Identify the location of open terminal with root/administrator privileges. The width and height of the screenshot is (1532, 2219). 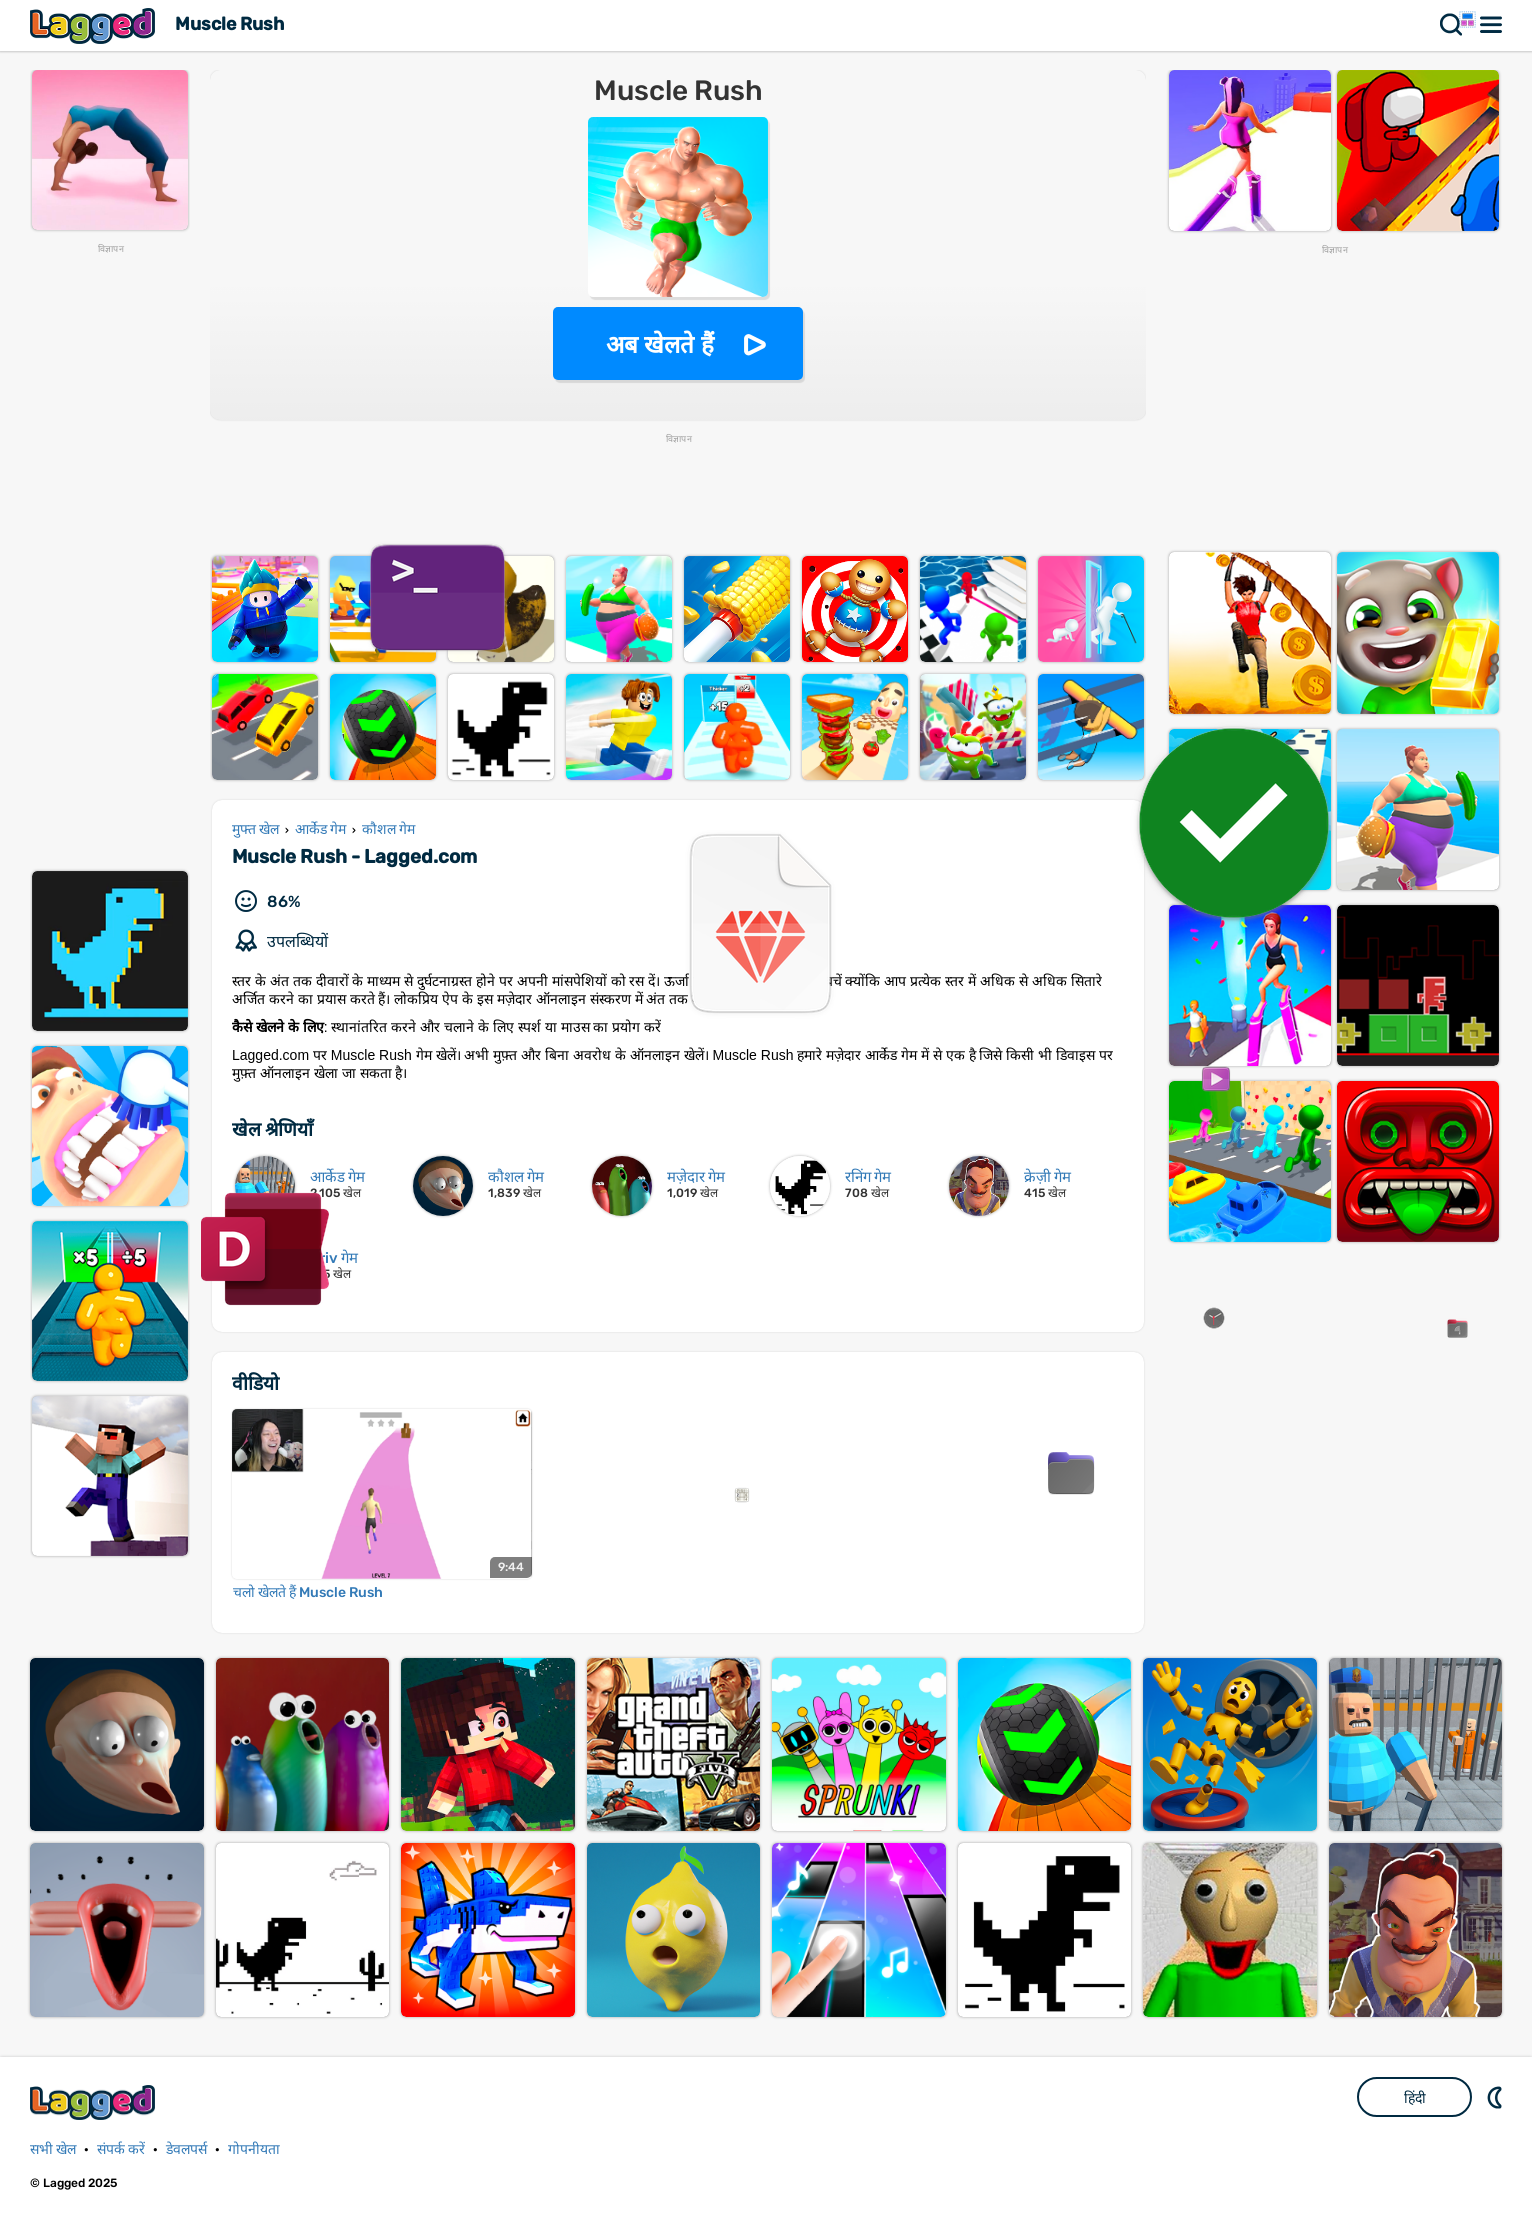
(437, 597).